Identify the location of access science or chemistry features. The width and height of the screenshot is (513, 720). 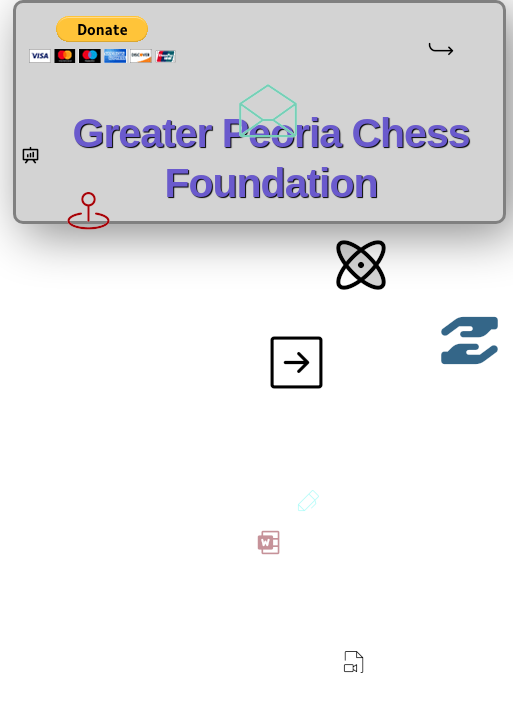
(361, 265).